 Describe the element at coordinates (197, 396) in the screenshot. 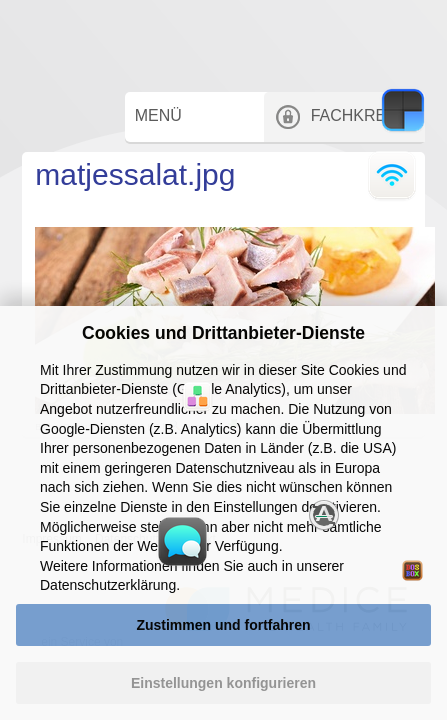

I see `open GTK Node Editor application` at that location.